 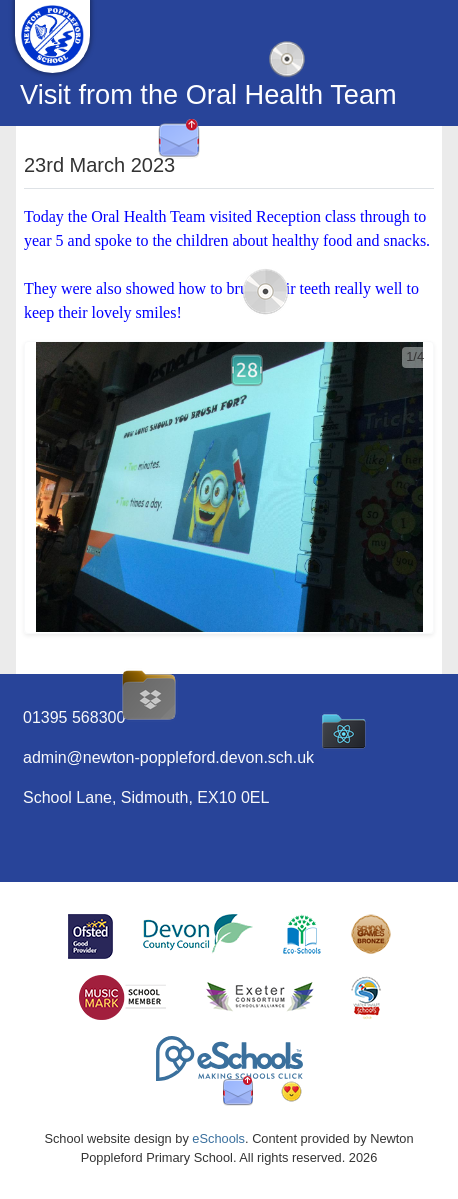 I want to click on open your dropbox synced folder, so click(x=149, y=695).